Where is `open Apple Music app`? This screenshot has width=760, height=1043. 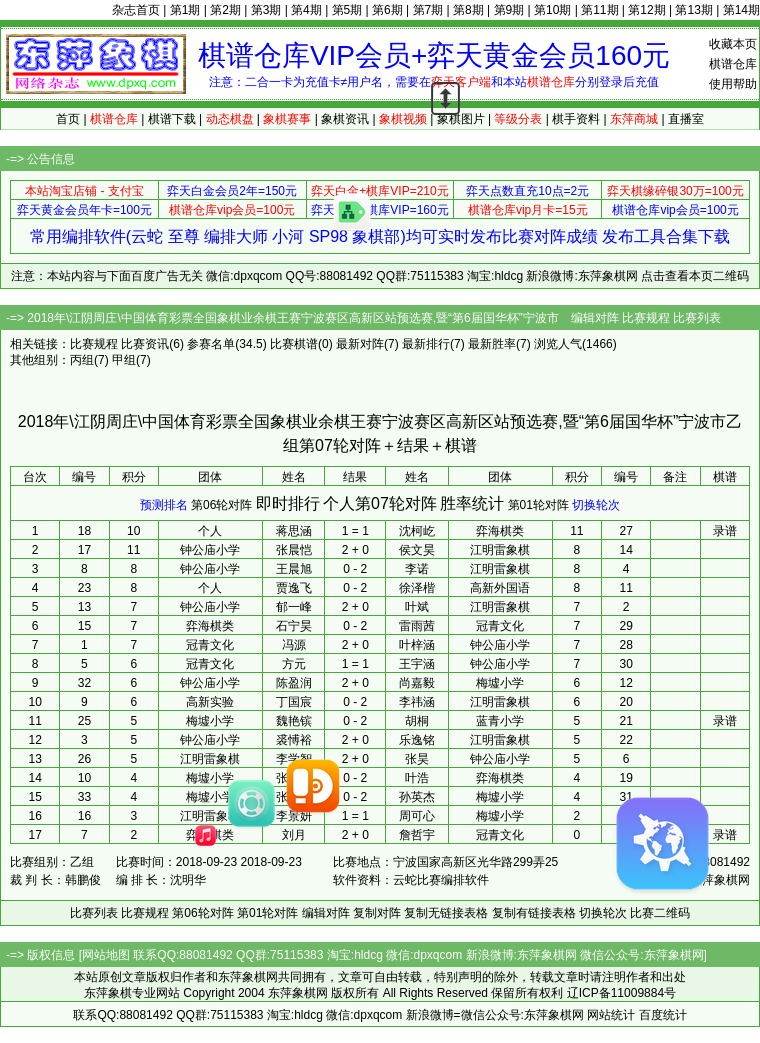 open Apple Music app is located at coordinates (205, 835).